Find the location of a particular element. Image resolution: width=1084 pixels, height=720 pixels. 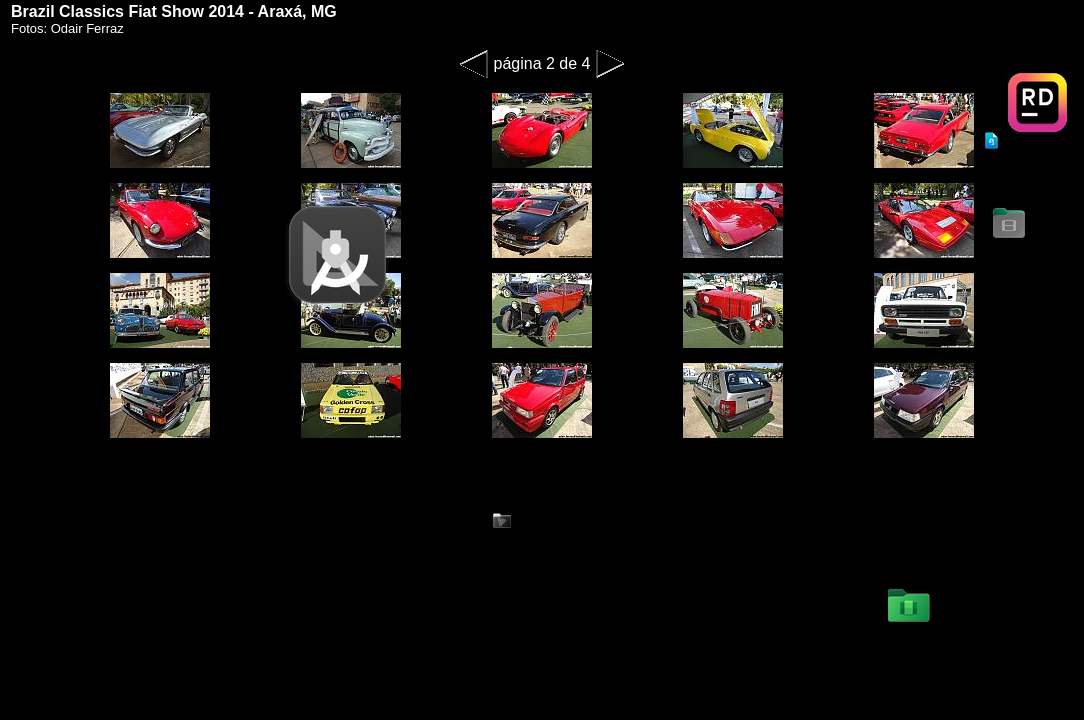

open JetBrains Rider IDE is located at coordinates (1037, 102).